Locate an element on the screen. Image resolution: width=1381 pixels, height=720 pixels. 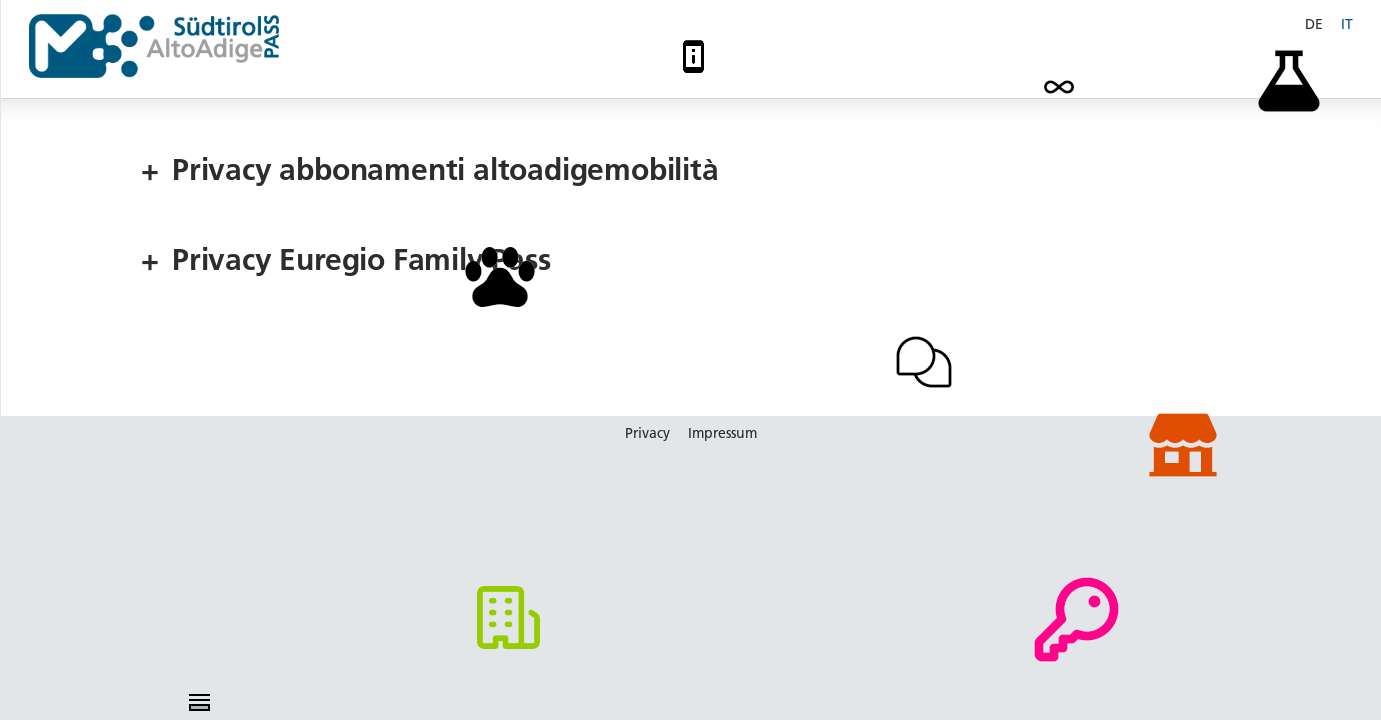
browse or access the marketplace is located at coordinates (1183, 445).